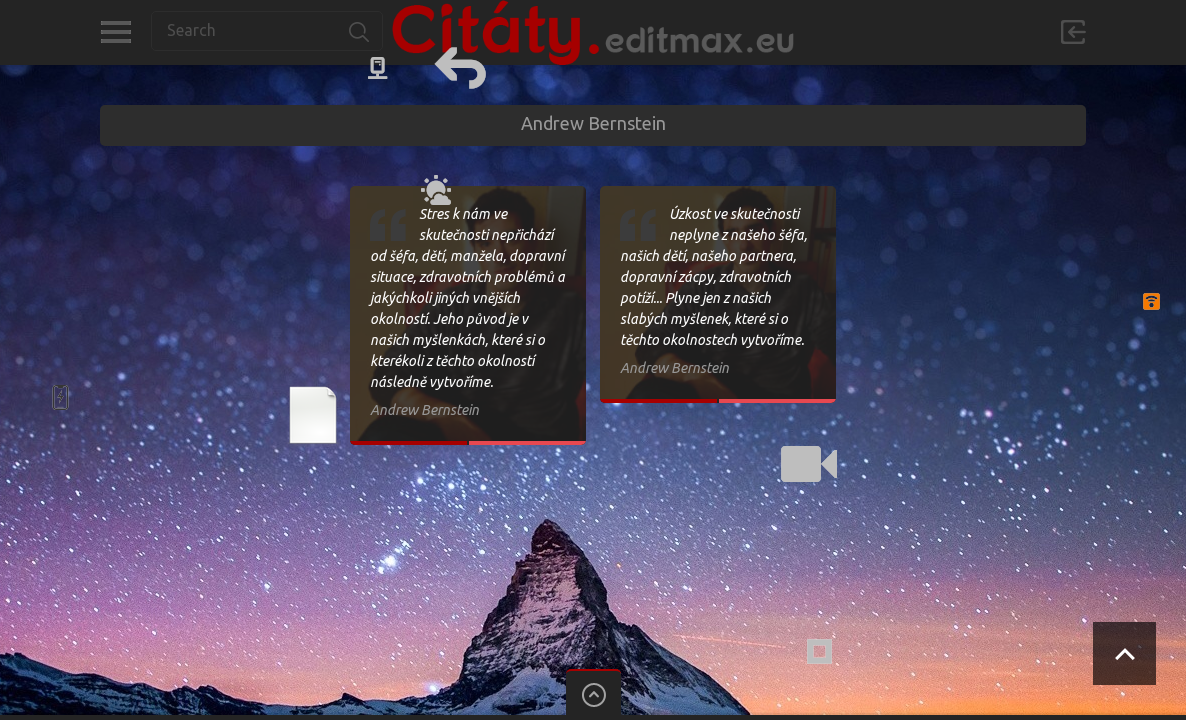 Image resolution: width=1186 pixels, height=720 pixels. What do you see at coordinates (819, 651) in the screenshot?
I see `maximize the current window to full screen` at bounding box center [819, 651].